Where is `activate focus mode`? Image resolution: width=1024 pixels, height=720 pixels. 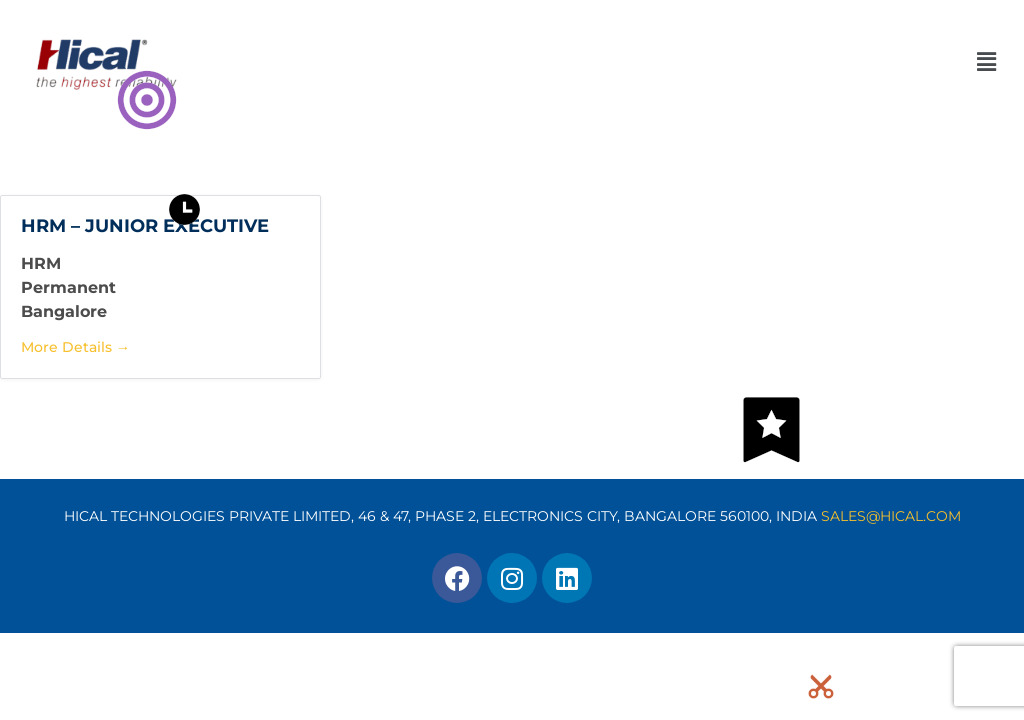 activate focus mode is located at coordinates (147, 100).